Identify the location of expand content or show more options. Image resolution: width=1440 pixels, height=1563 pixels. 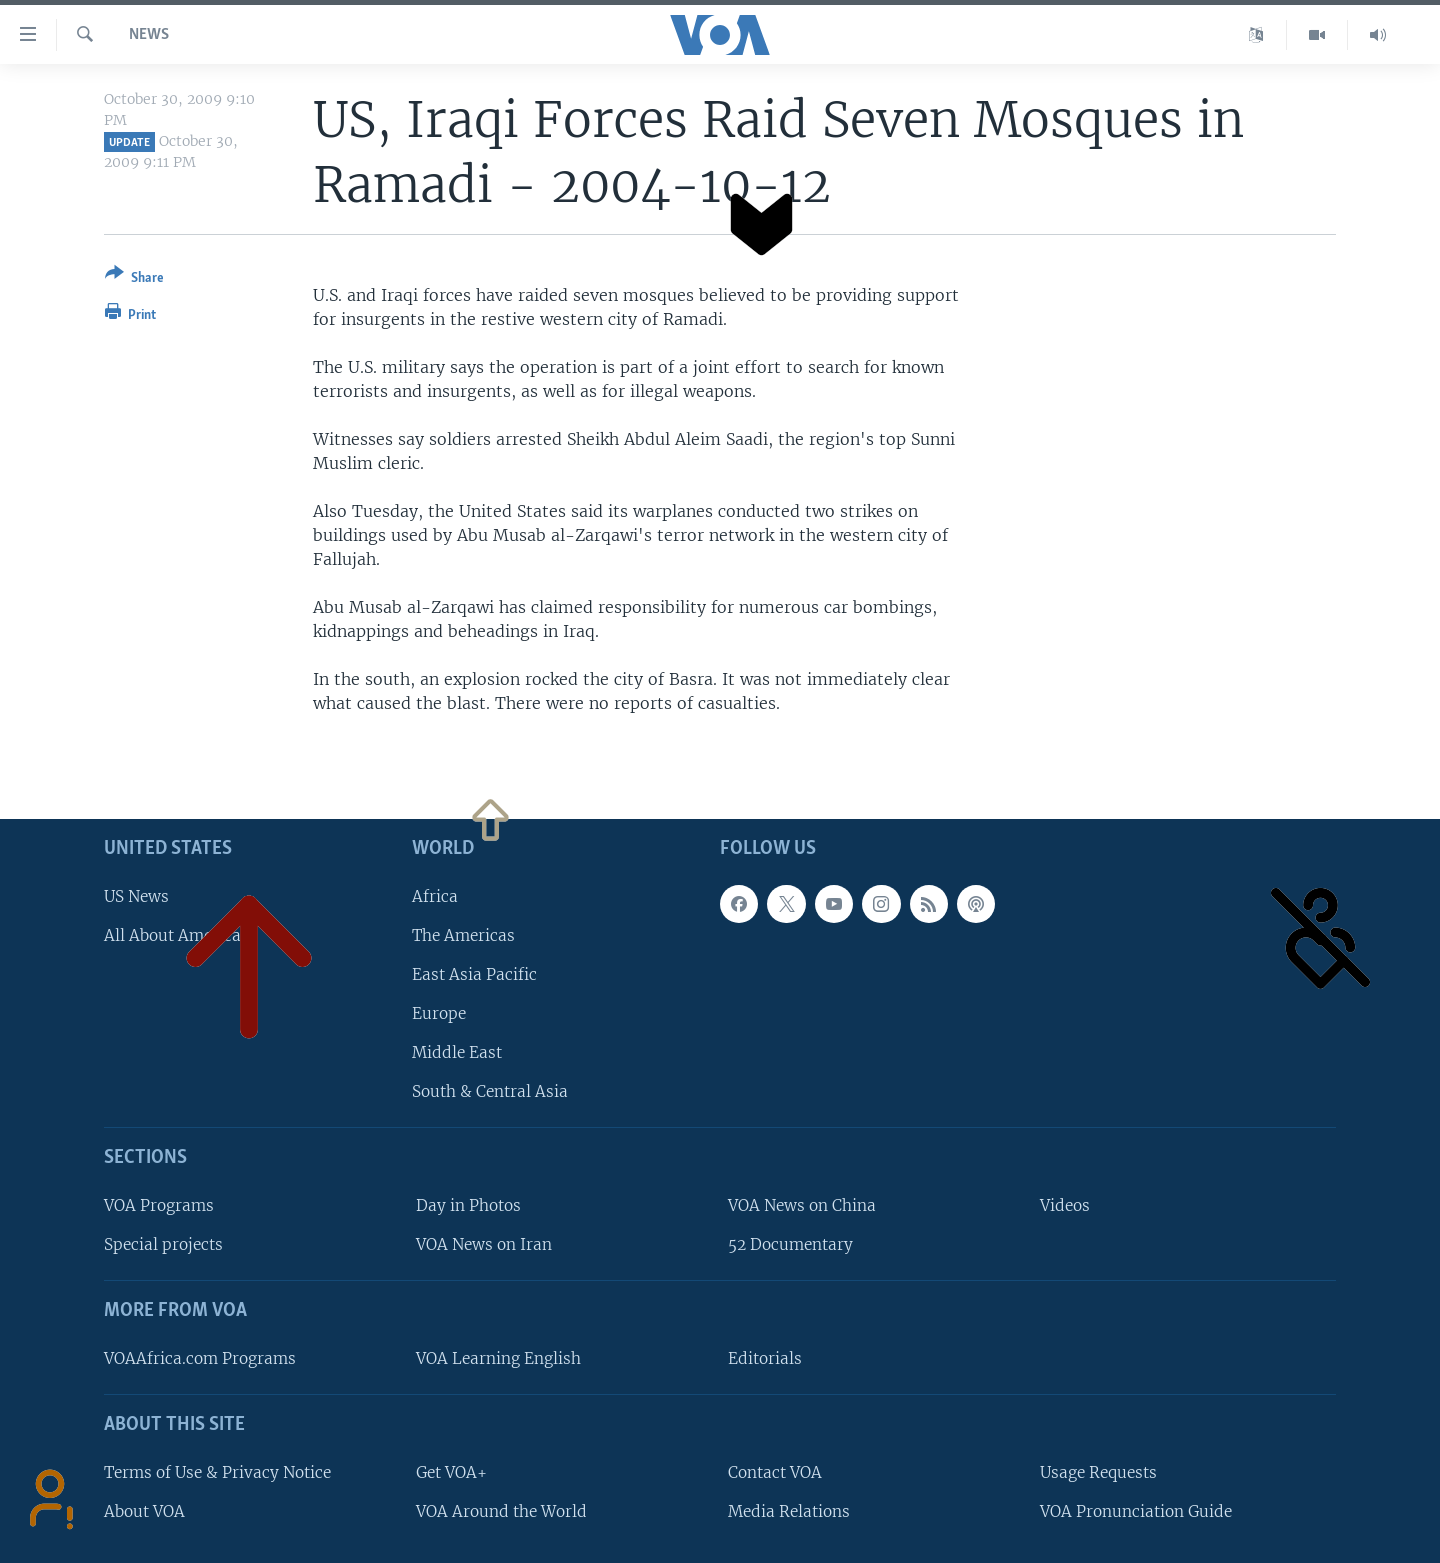
(761, 224).